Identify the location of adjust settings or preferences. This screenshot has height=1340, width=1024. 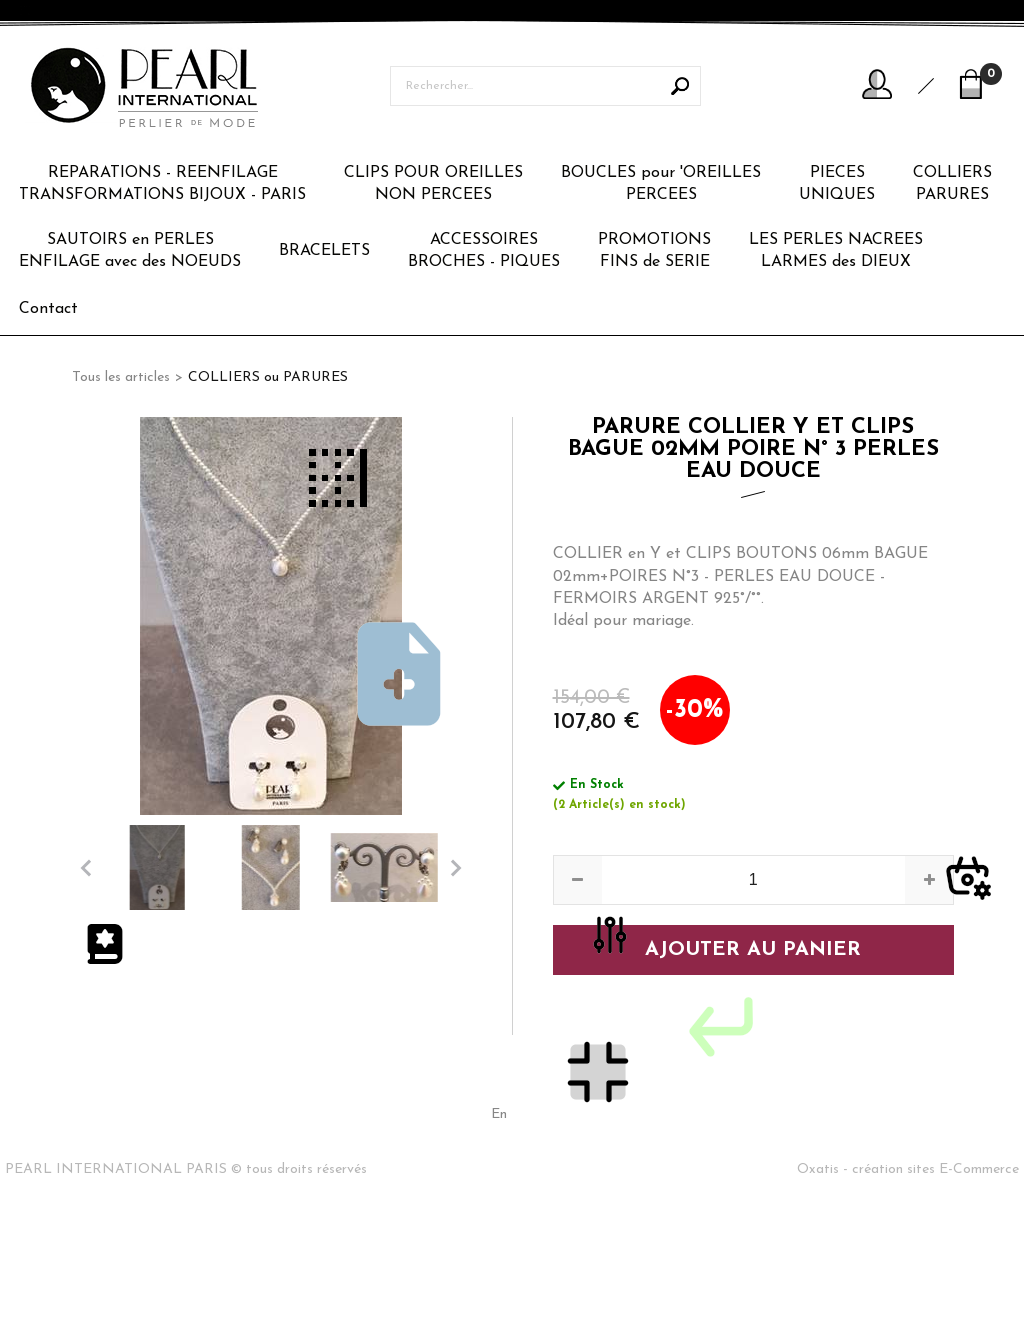
(610, 935).